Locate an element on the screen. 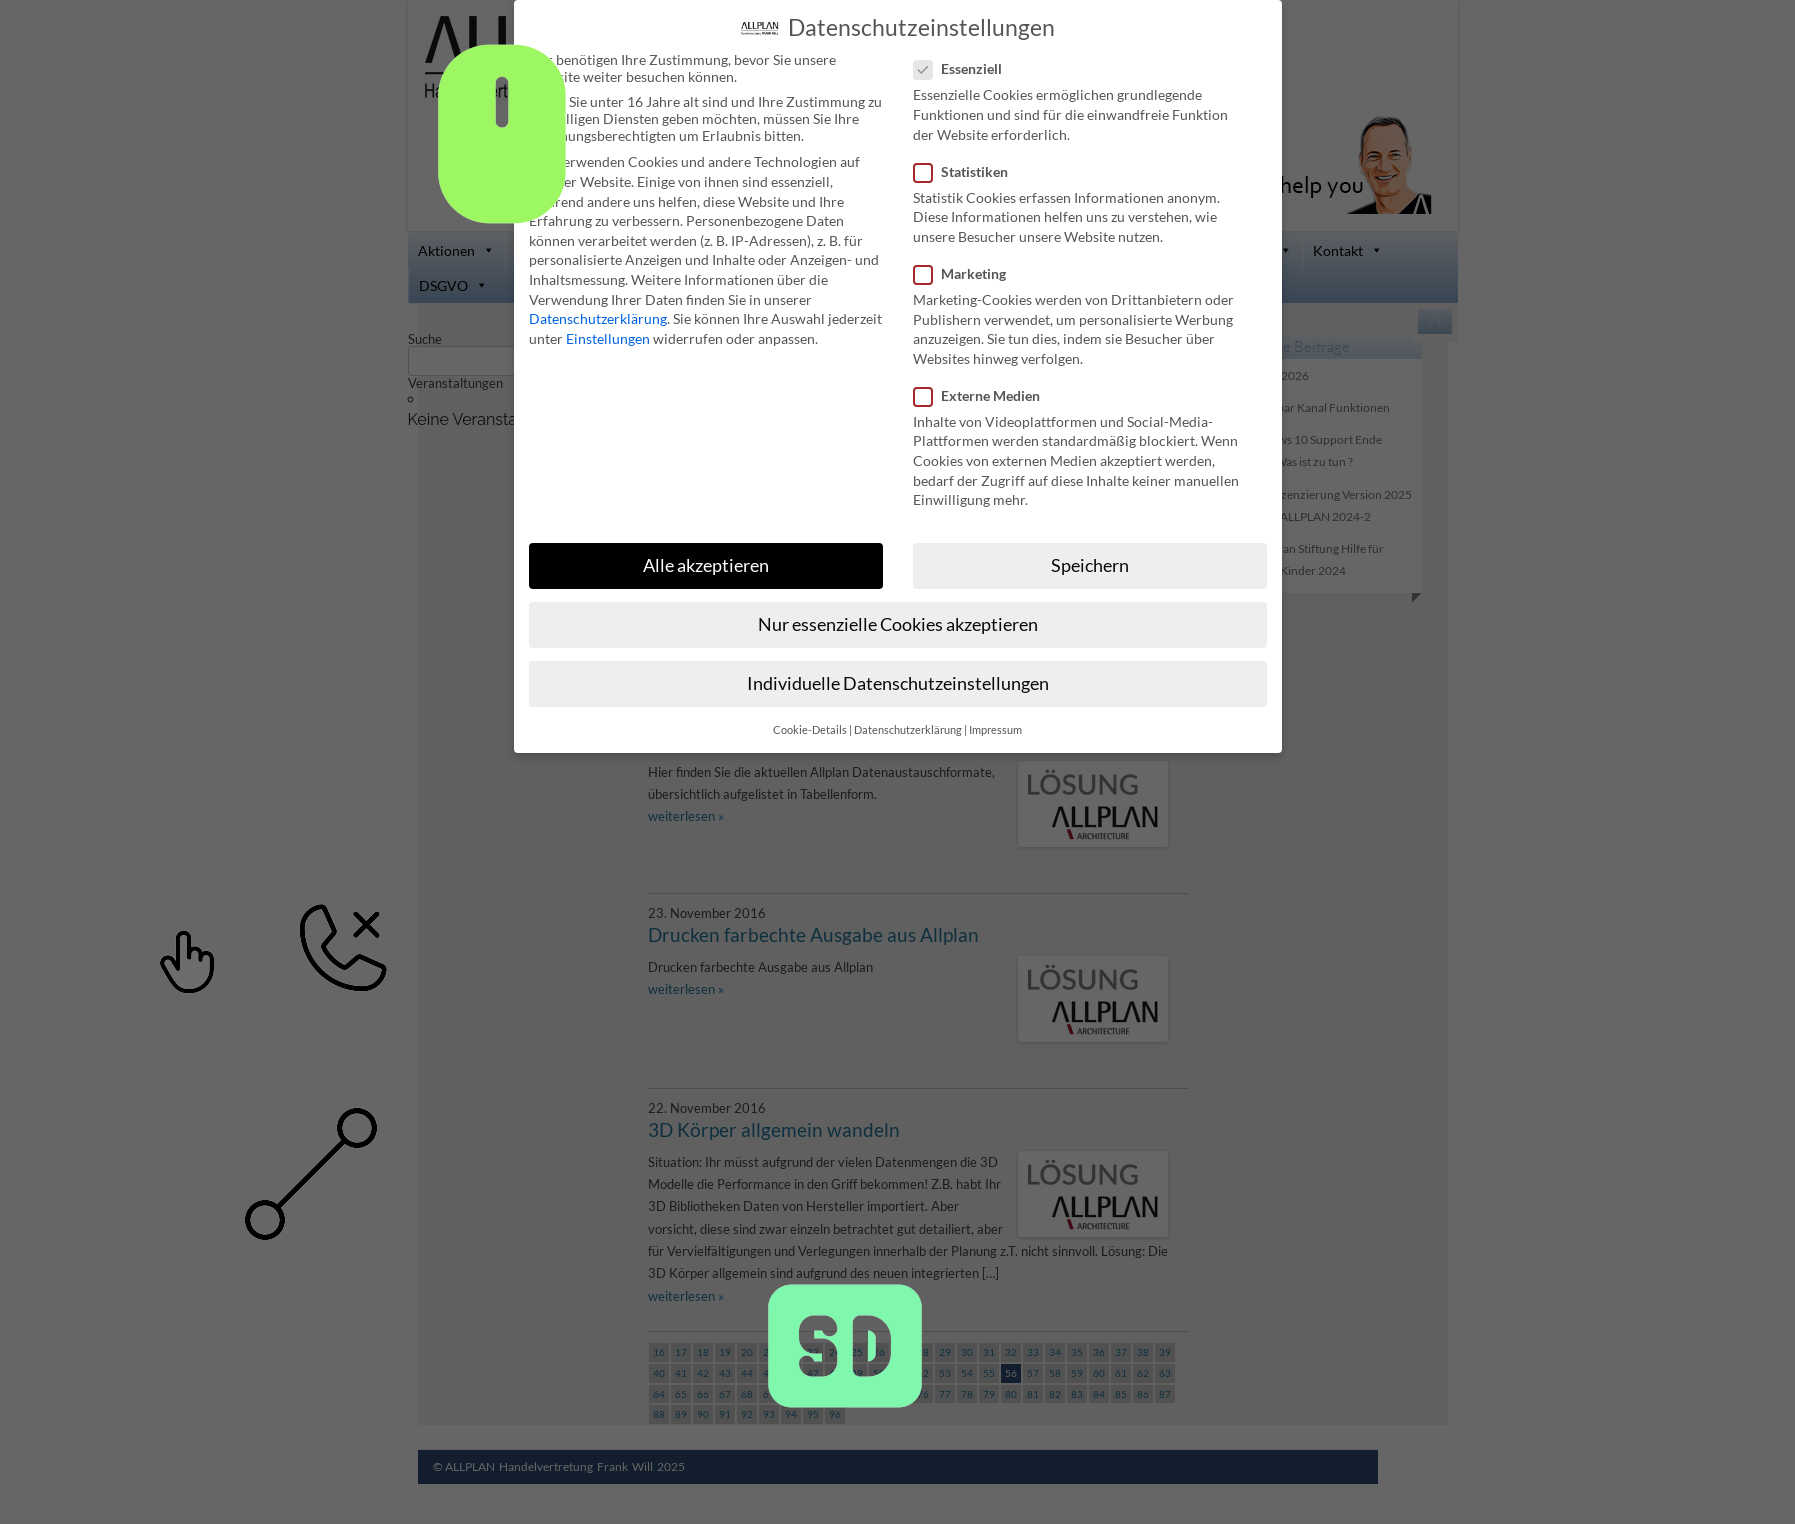 The image size is (1795, 1524). end or decline a phone call is located at coordinates (345, 946).